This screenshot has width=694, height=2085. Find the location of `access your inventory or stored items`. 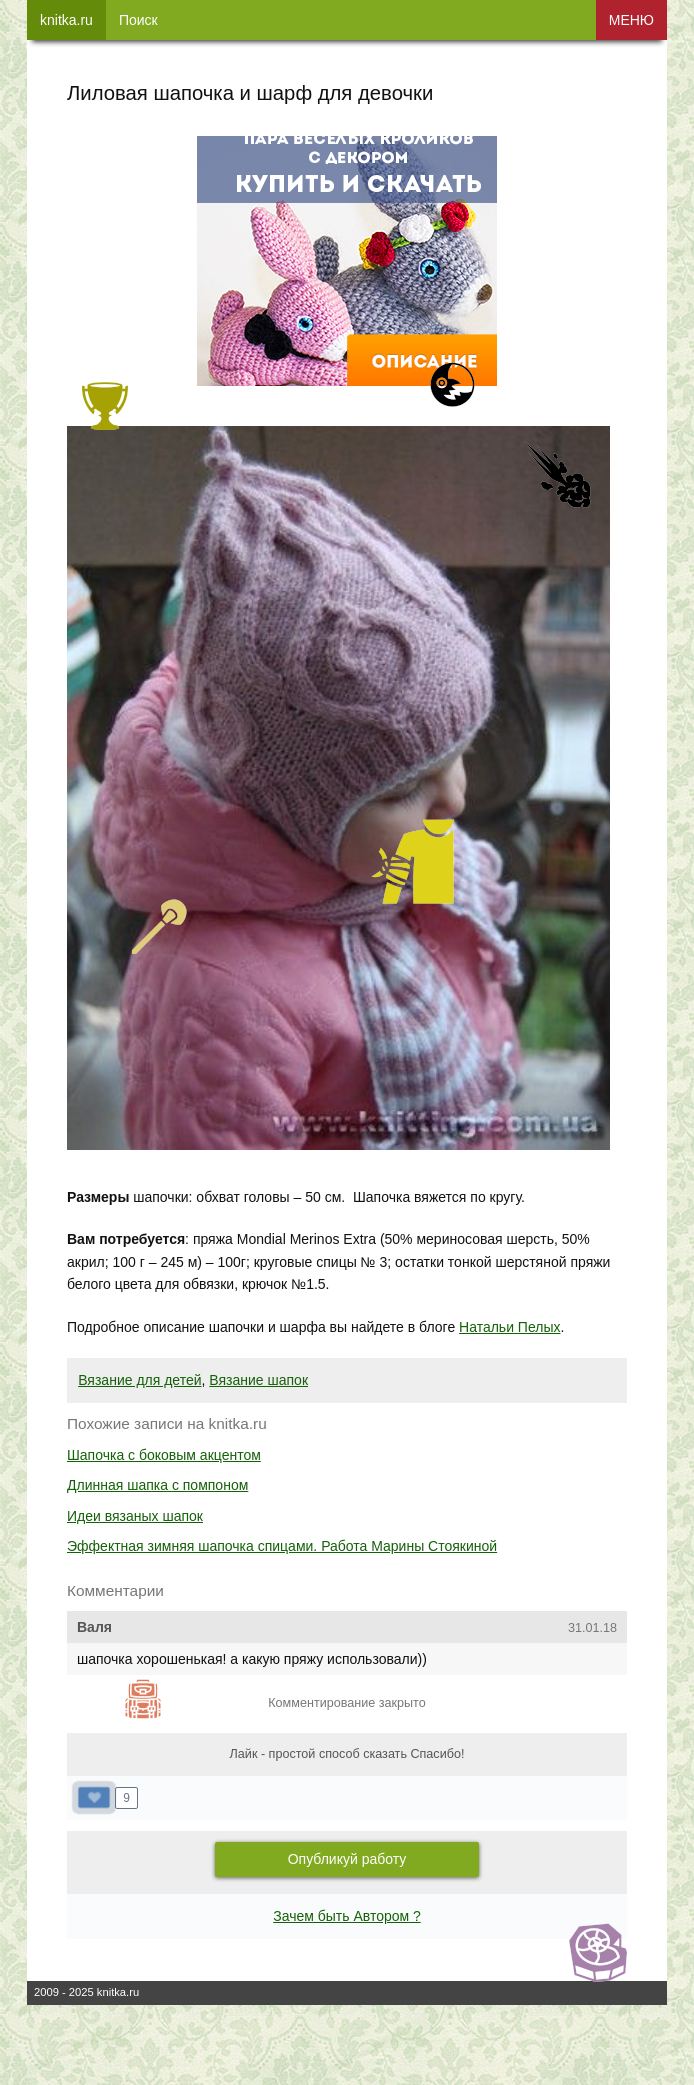

access your inventory or stored items is located at coordinates (143, 1699).